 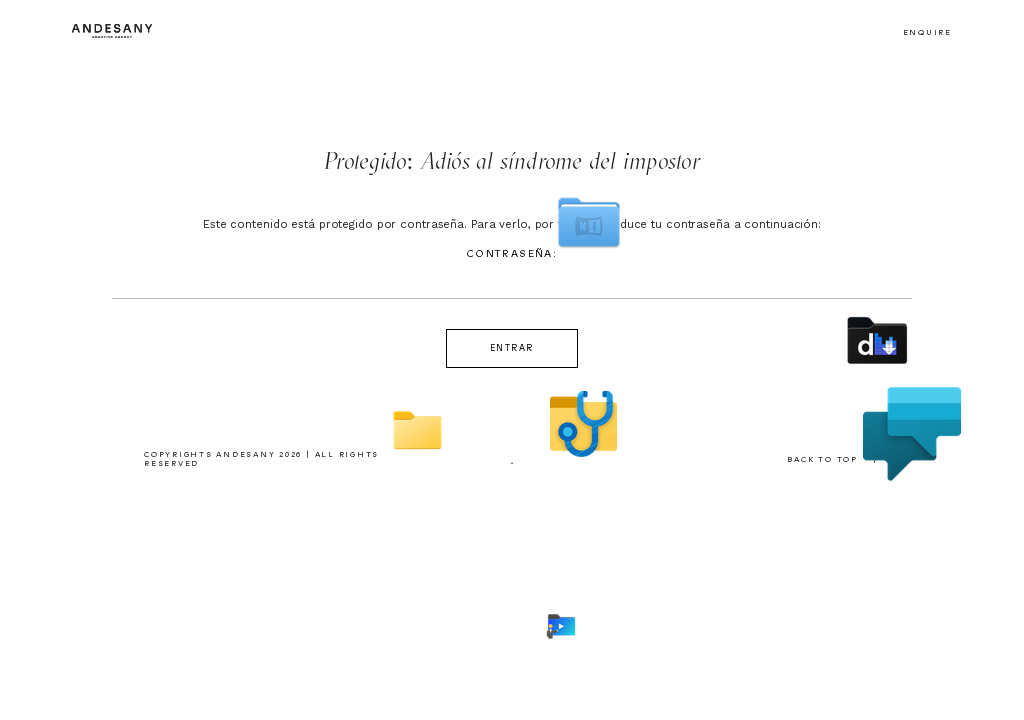 What do you see at coordinates (912, 432) in the screenshot?
I see `open the virtual agents app` at bounding box center [912, 432].